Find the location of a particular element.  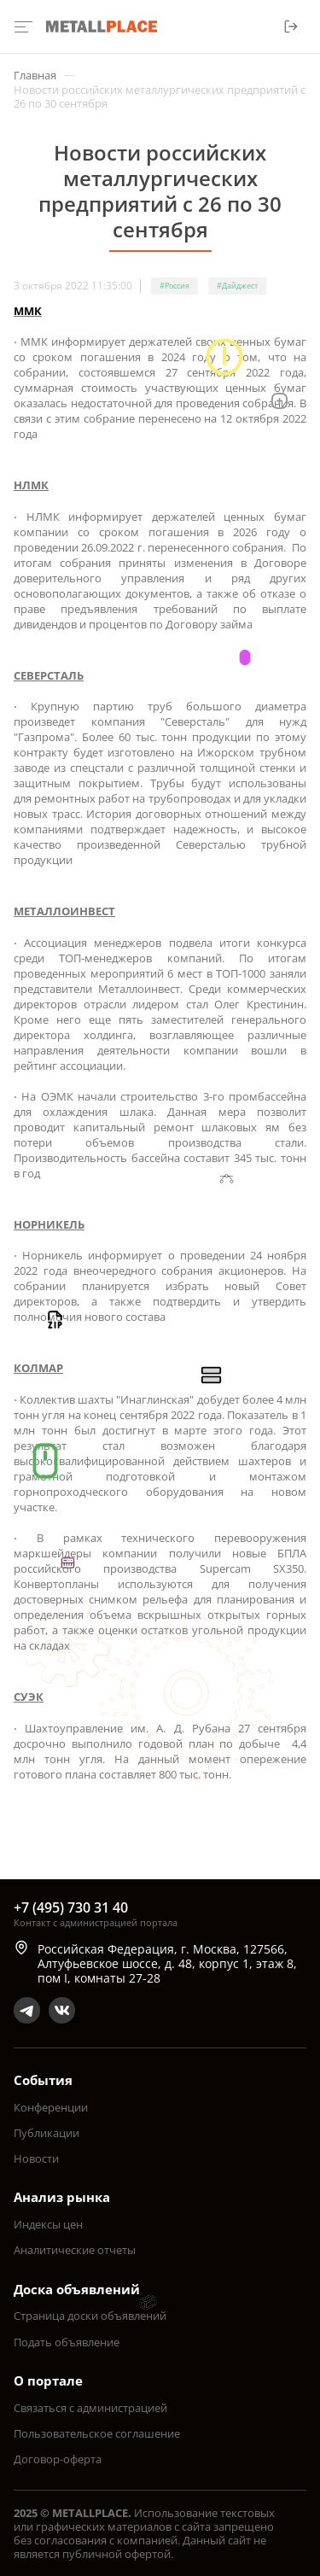

indicates a compressed zip file is located at coordinates (55, 1319).